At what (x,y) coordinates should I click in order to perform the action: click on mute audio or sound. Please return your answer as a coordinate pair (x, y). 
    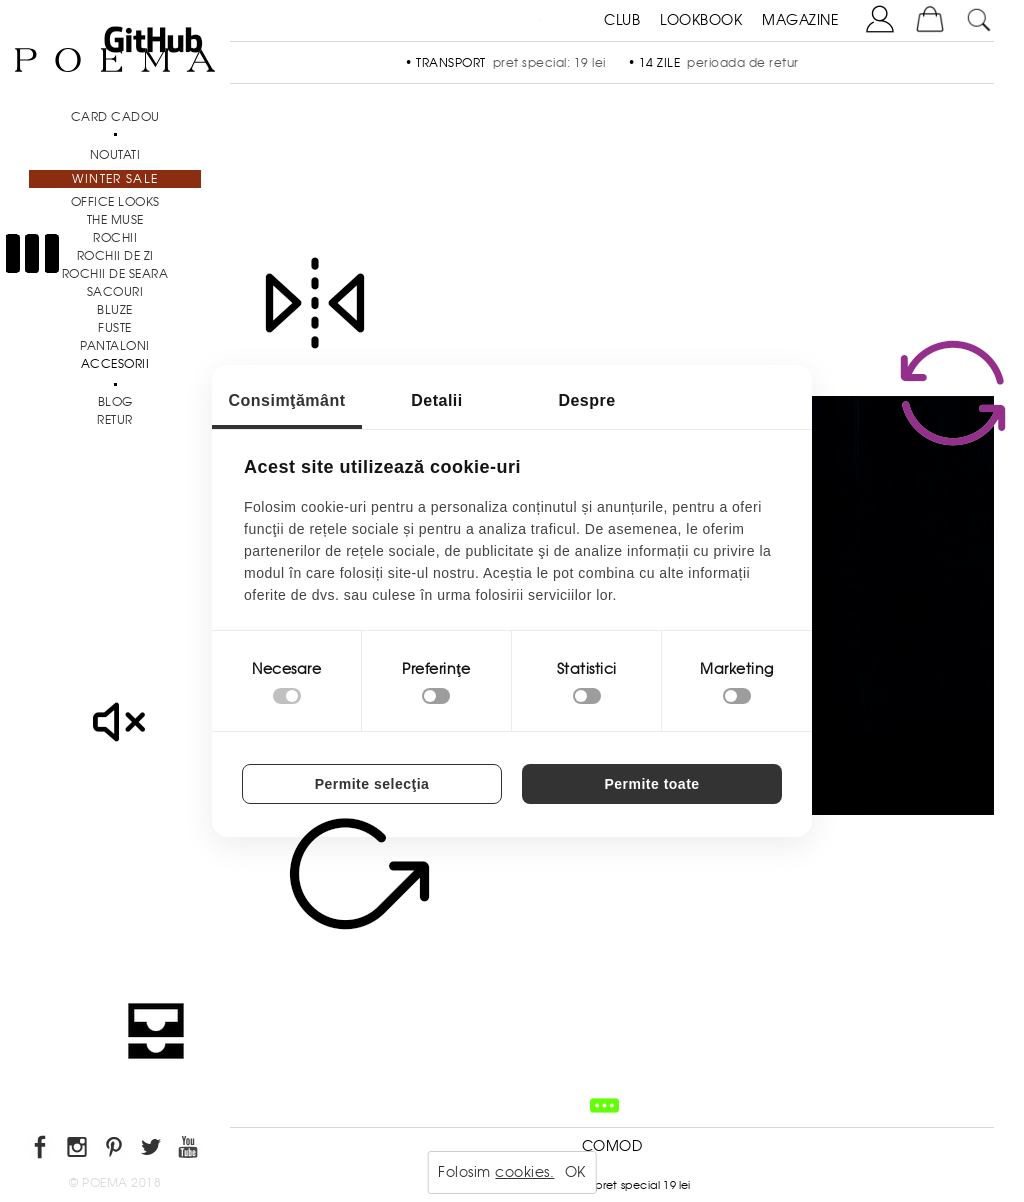
    Looking at the image, I should click on (119, 722).